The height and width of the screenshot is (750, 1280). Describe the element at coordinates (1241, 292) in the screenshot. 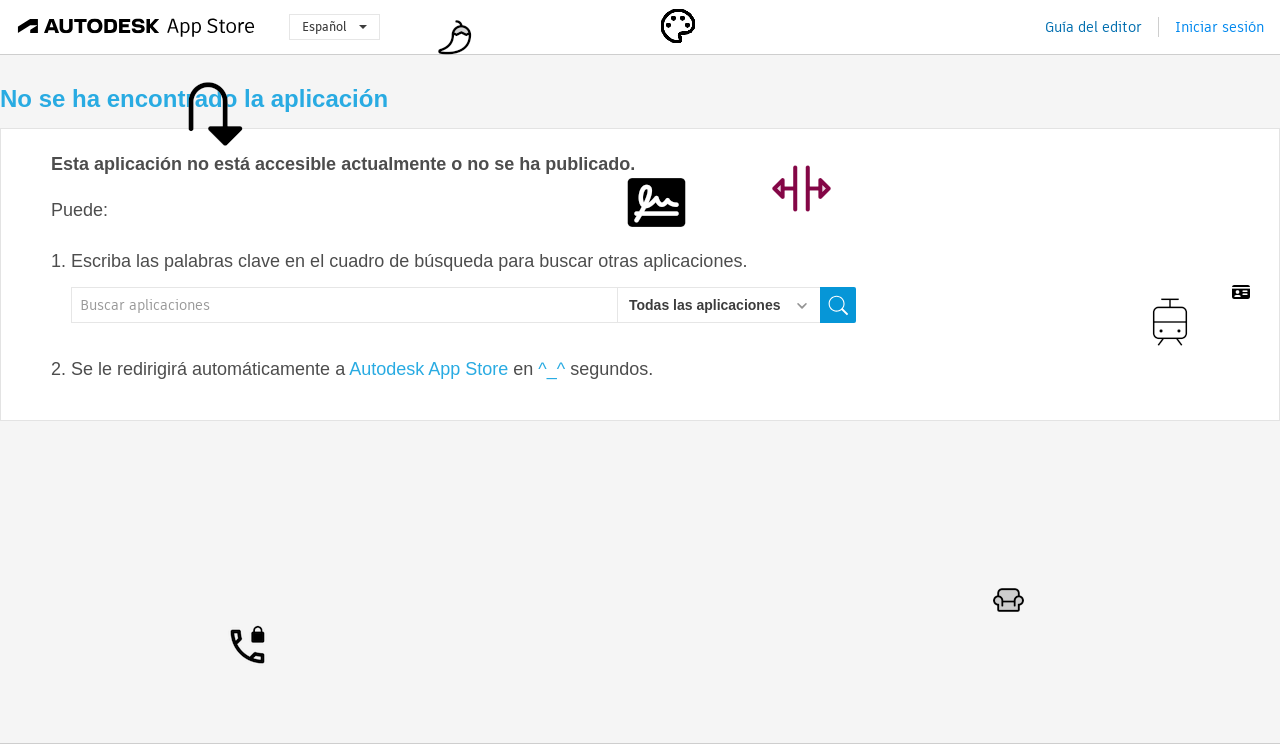

I see `view your profile or identity information` at that location.